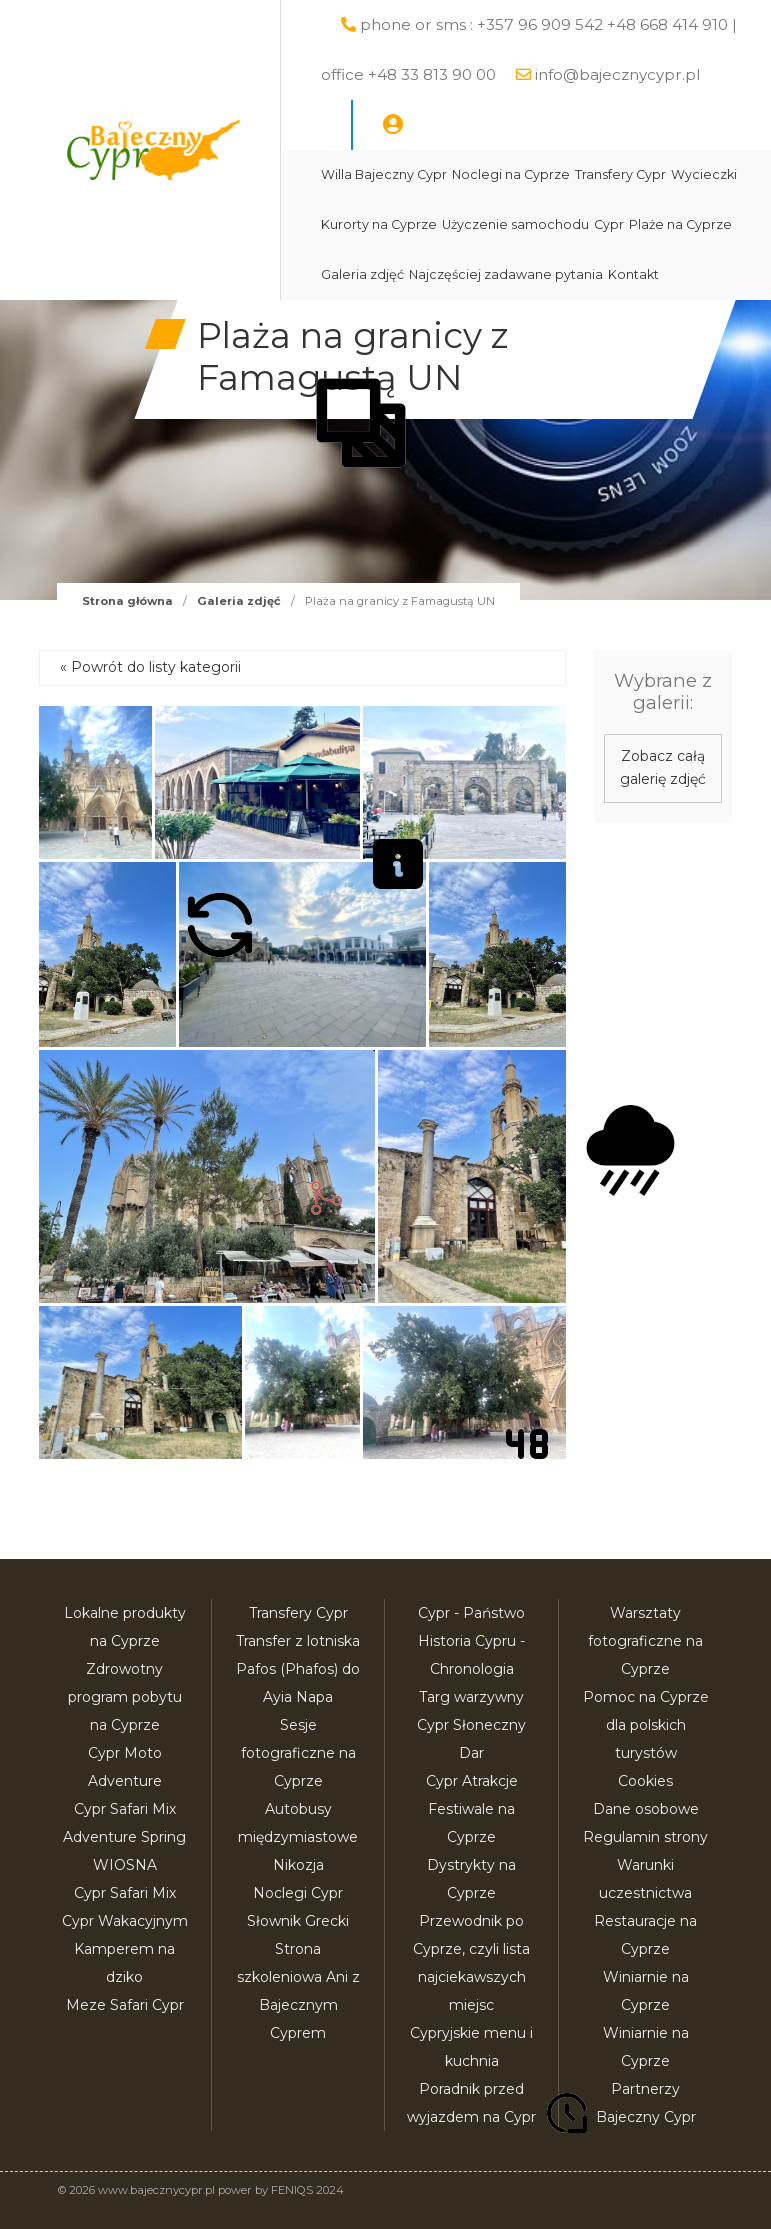  I want to click on indicates rainy weather conditions, so click(630, 1150).